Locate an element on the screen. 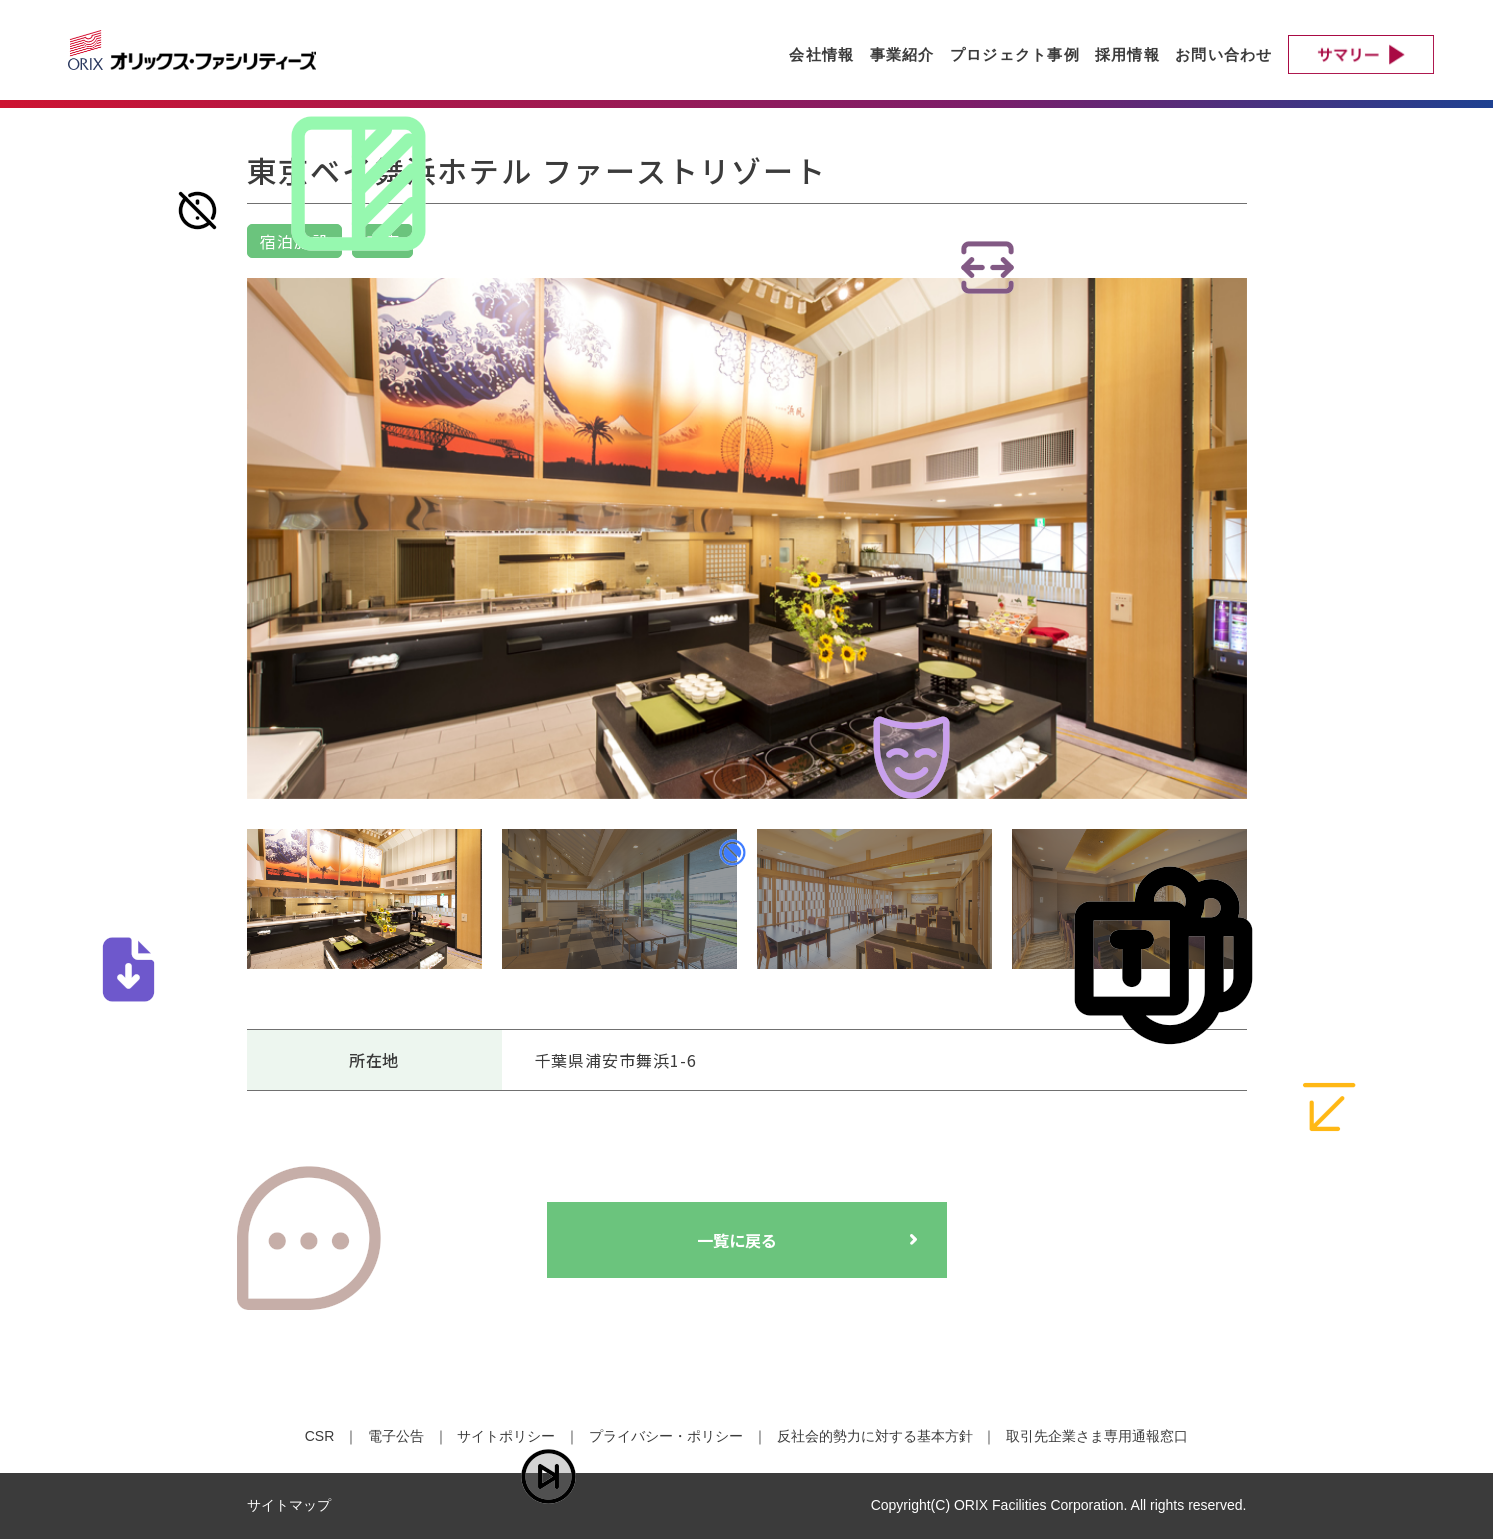  indicates a blocked or prohibited action is located at coordinates (732, 852).